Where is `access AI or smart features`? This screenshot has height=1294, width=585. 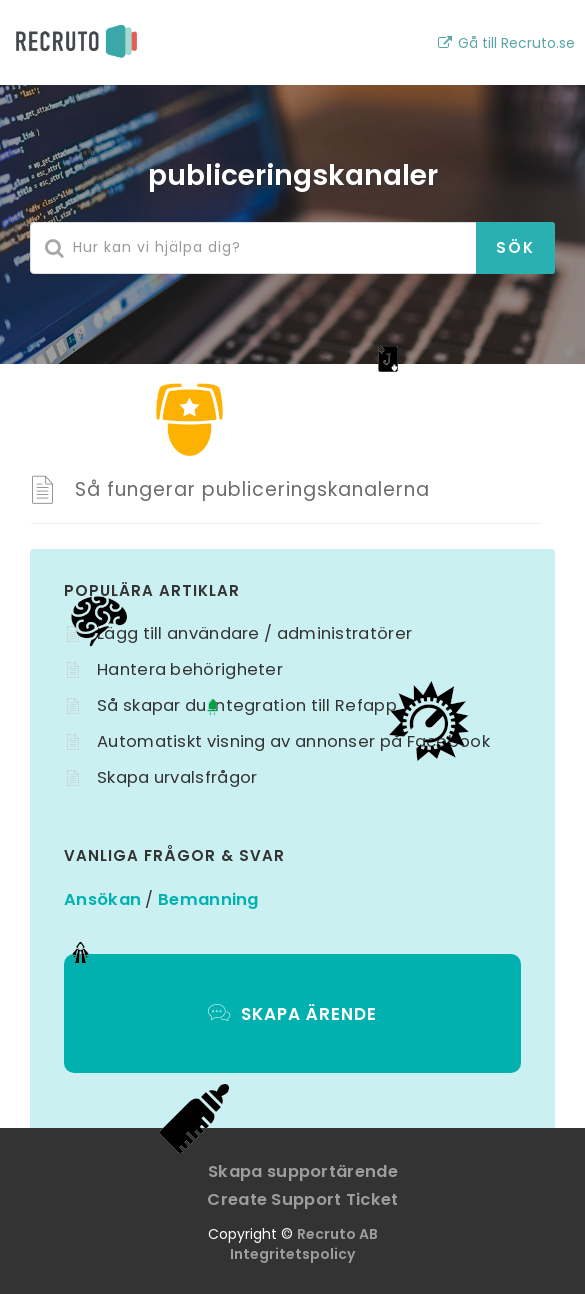
access AI or smart features is located at coordinates (99, 620).